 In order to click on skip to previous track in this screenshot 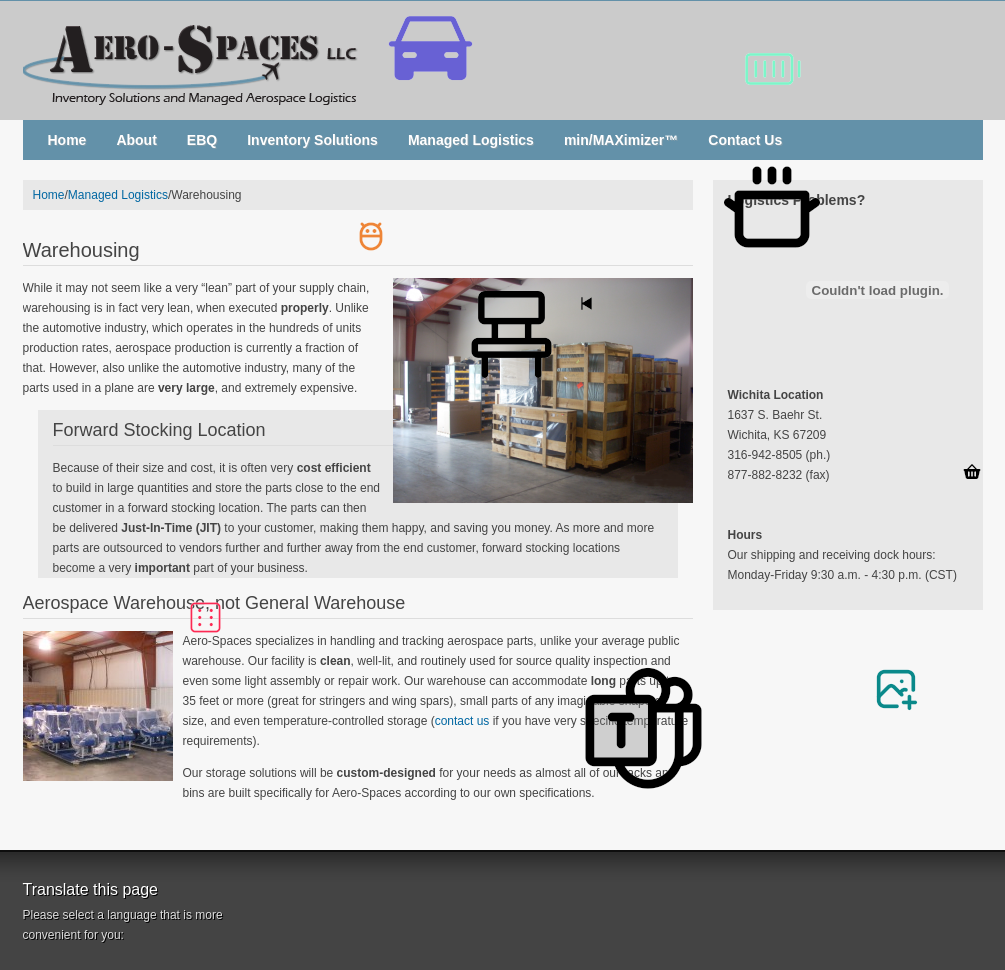, I will do `click(586, 303)`.